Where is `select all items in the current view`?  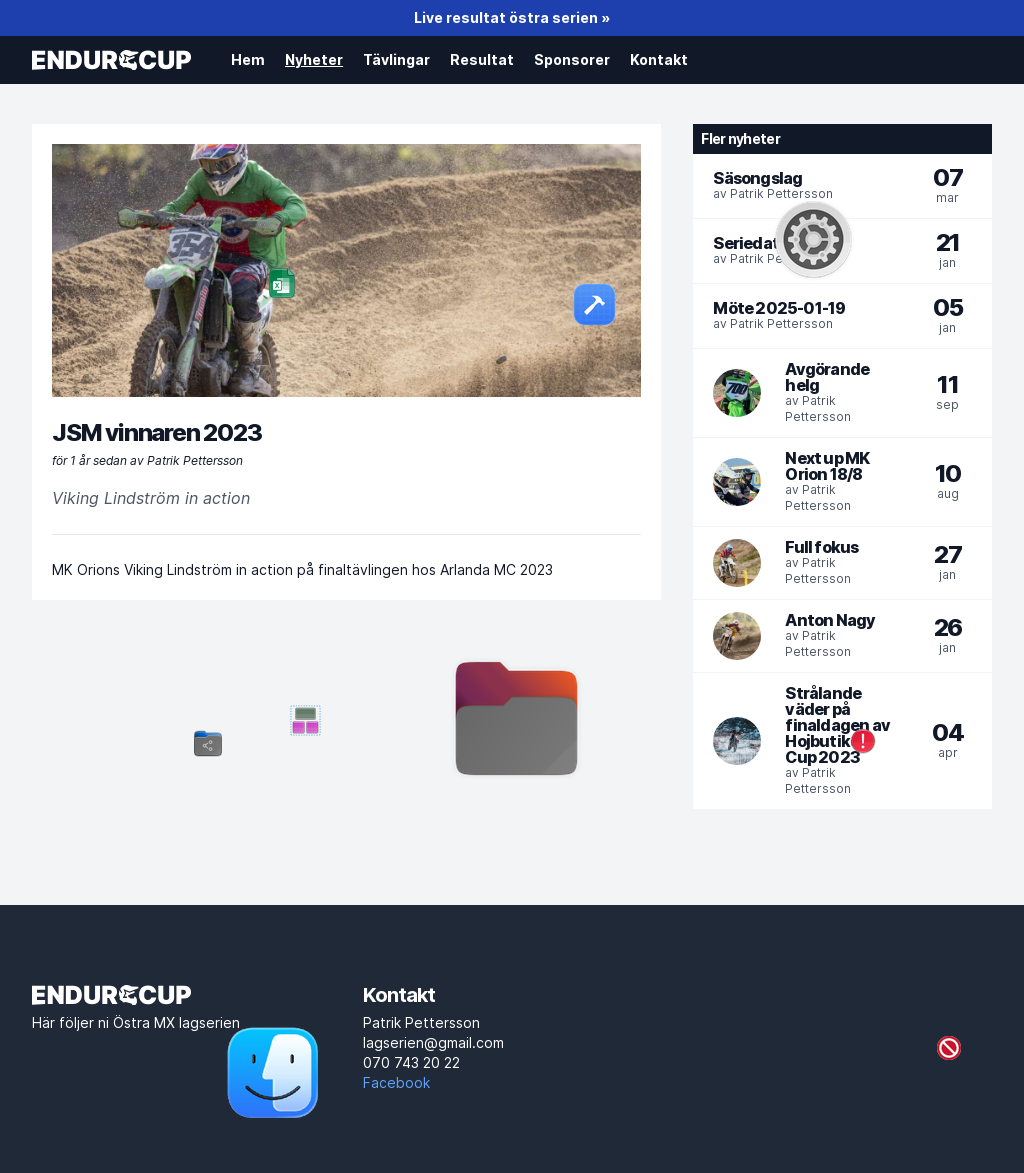
select all items in the current view is located at coordinates (305, 720).